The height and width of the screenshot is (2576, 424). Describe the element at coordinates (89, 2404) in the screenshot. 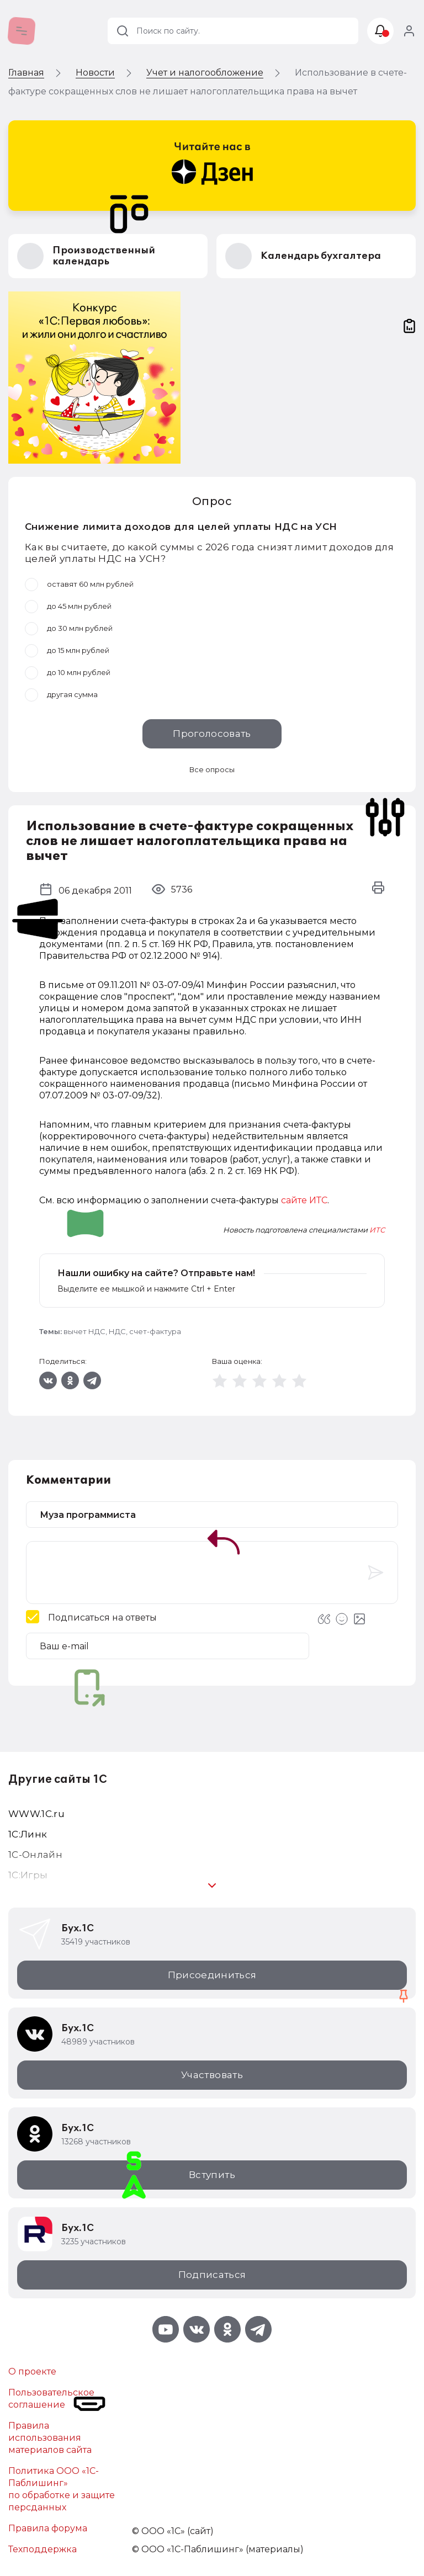

I see `hdmi port connection status` at that location.